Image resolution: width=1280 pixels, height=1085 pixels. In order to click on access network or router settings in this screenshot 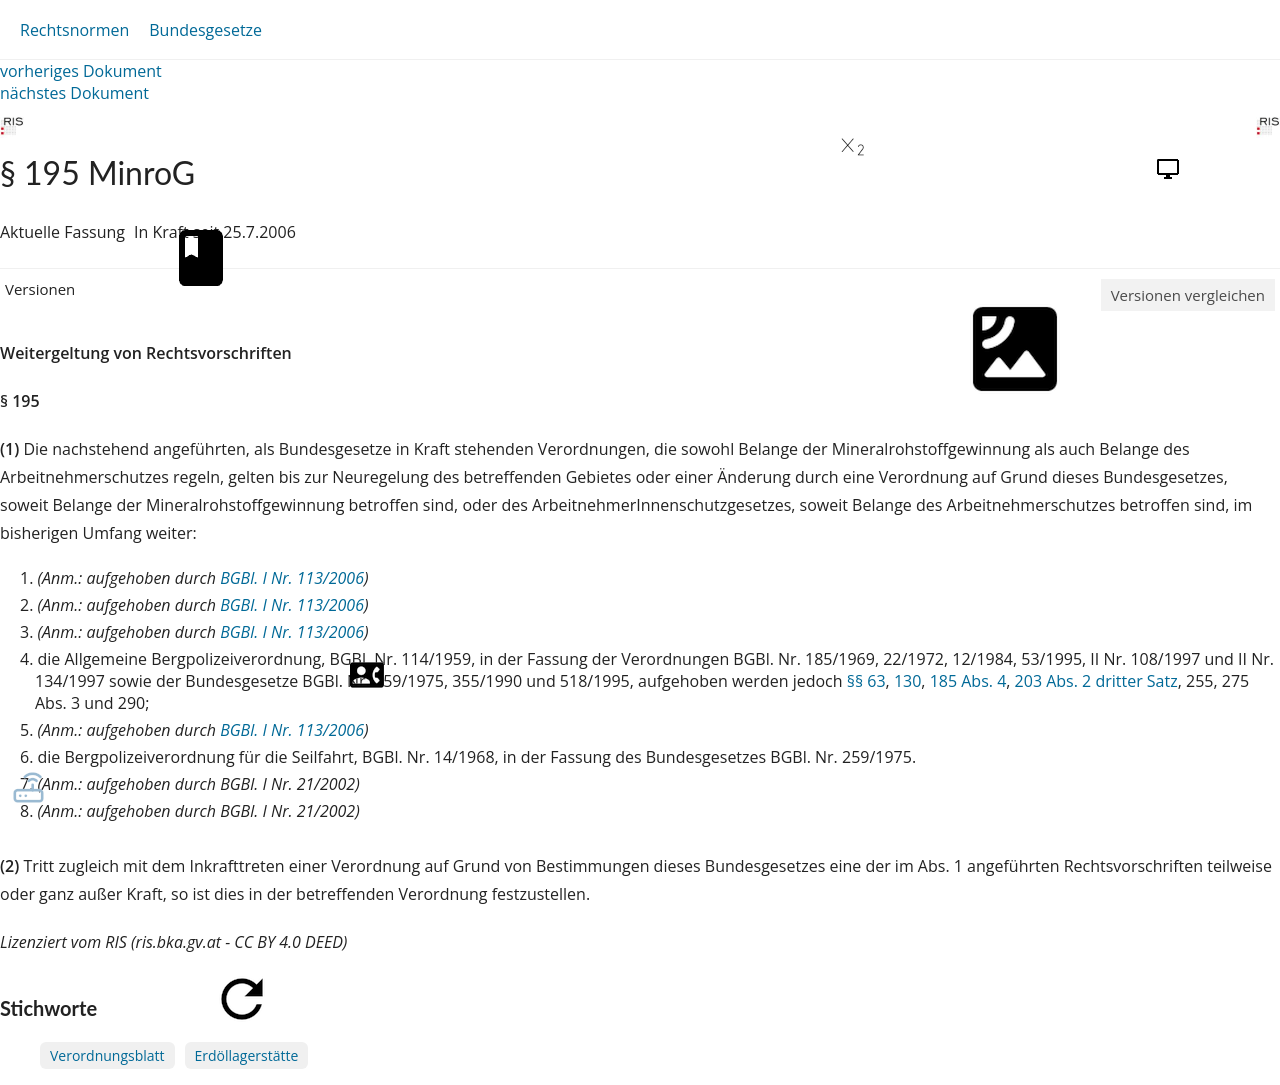, I will do `click(28, 787)`.